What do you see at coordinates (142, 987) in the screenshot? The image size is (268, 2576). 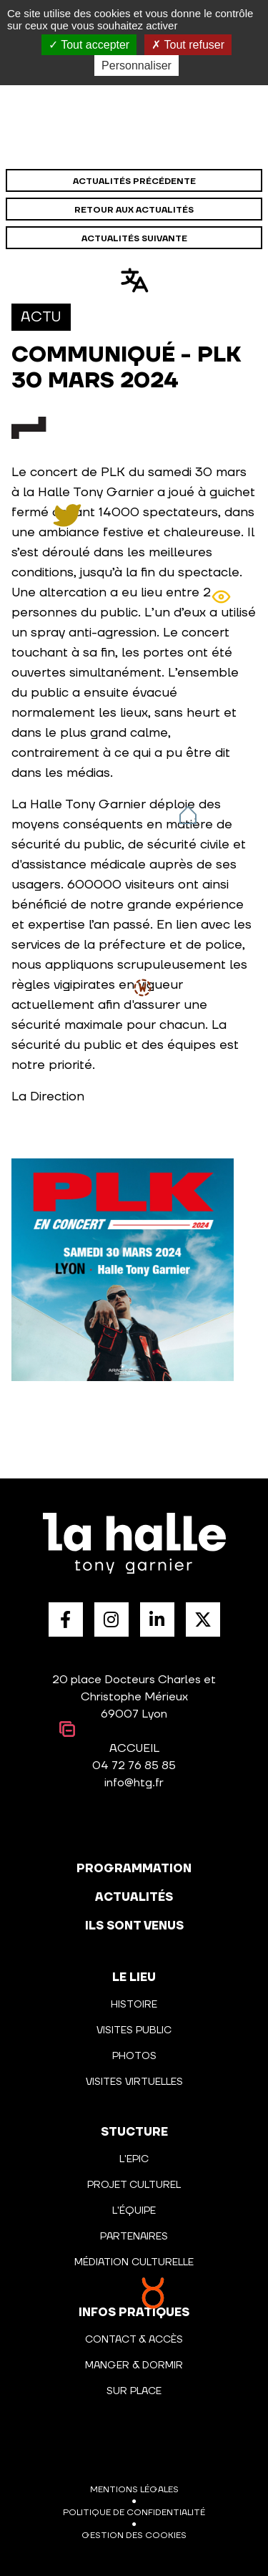 I see `indicates a pending or in-progress word processor document` at bounding box center [142, 987].